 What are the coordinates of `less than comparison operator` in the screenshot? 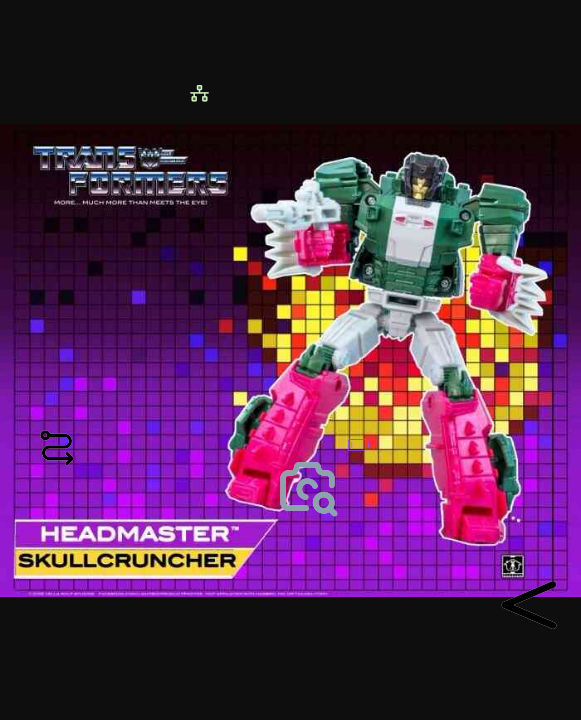 It's located at (529, 605).